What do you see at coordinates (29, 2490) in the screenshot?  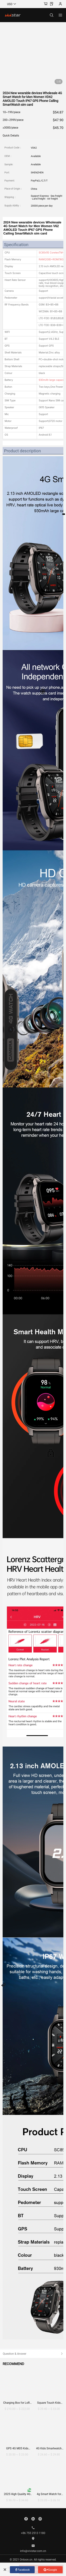 I see `view tropical or vacation-related content` at bounding box center [29, 2490].